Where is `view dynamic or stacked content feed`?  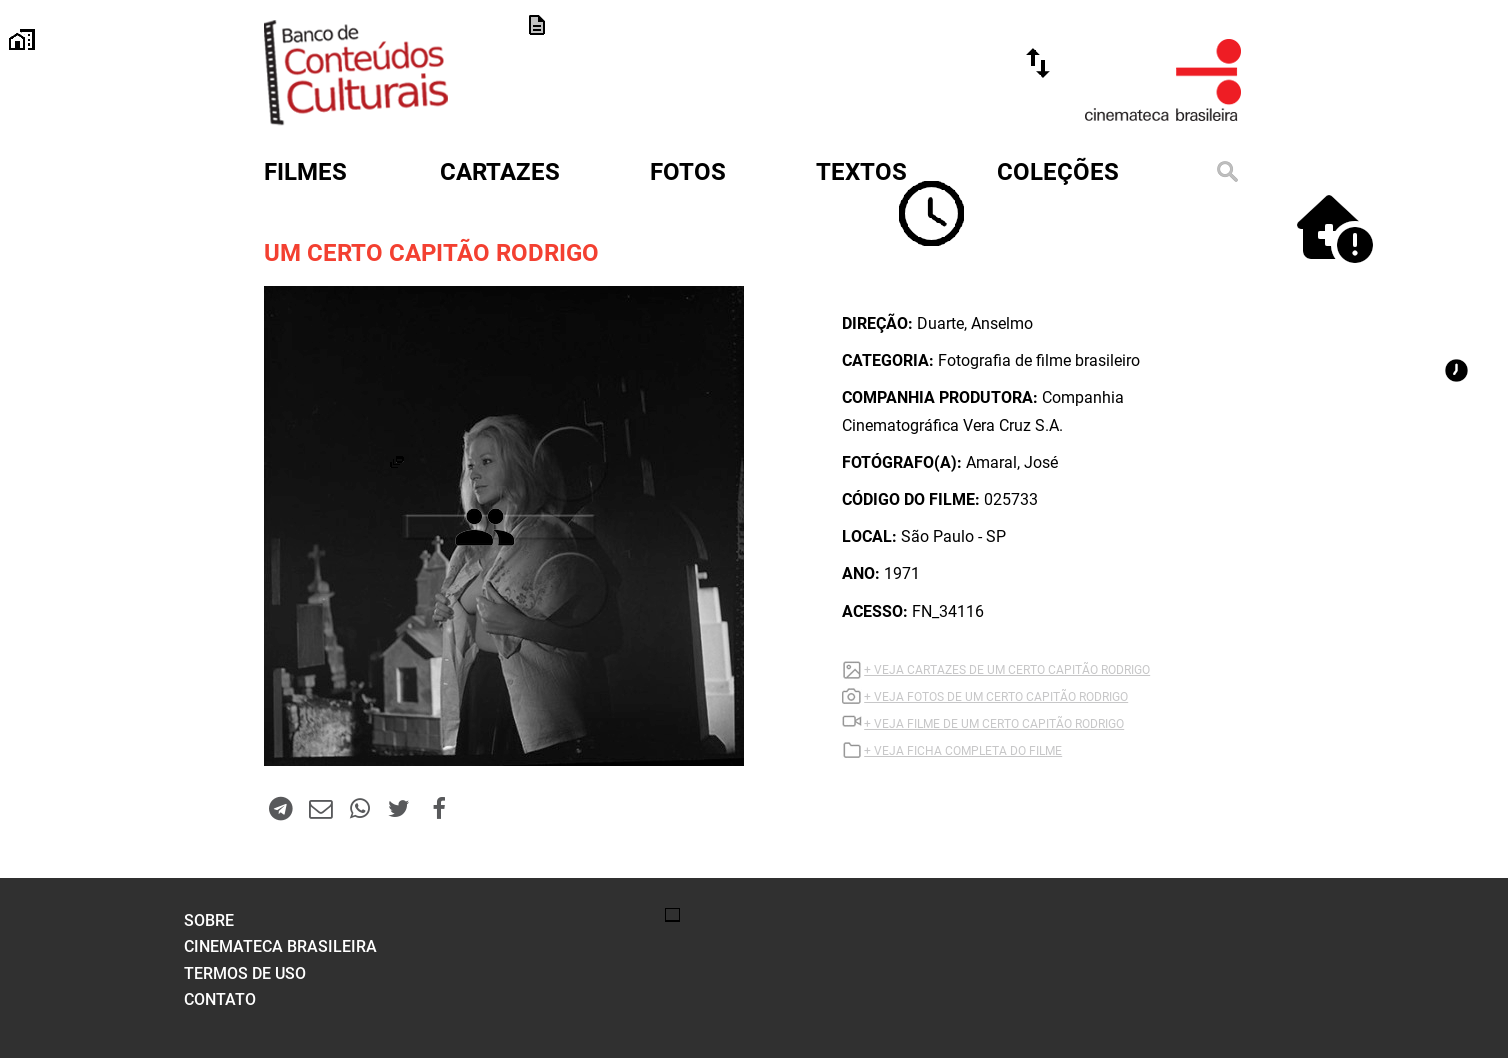
view dynamic or stacked content feed is located at coordinates (397, 462).